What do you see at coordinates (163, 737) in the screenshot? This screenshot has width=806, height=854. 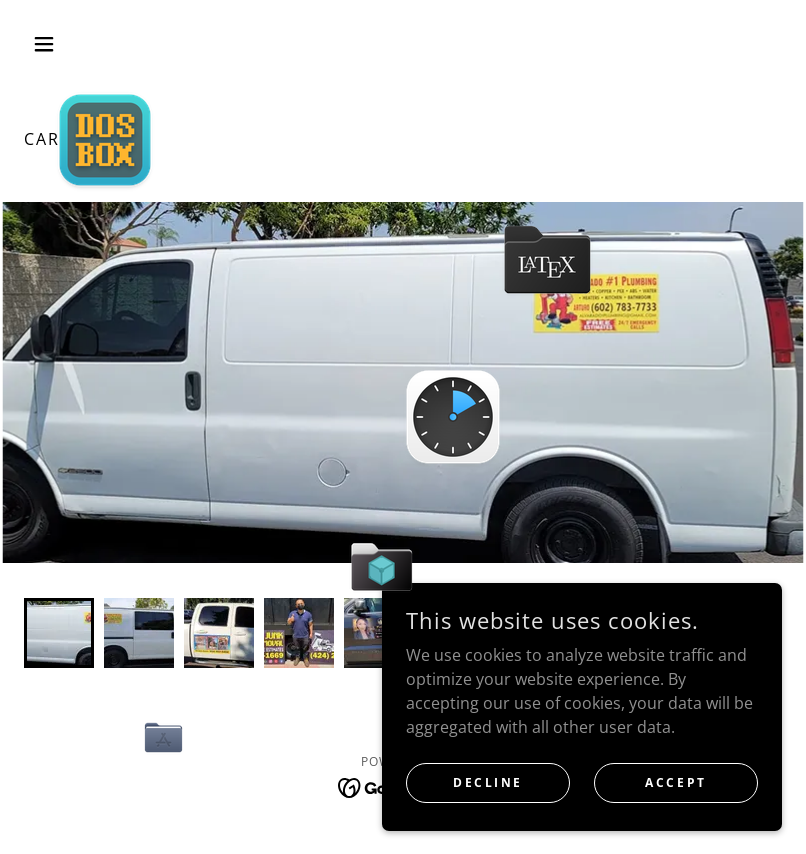 I see `open templates folder` at bounding box center [163, 737].